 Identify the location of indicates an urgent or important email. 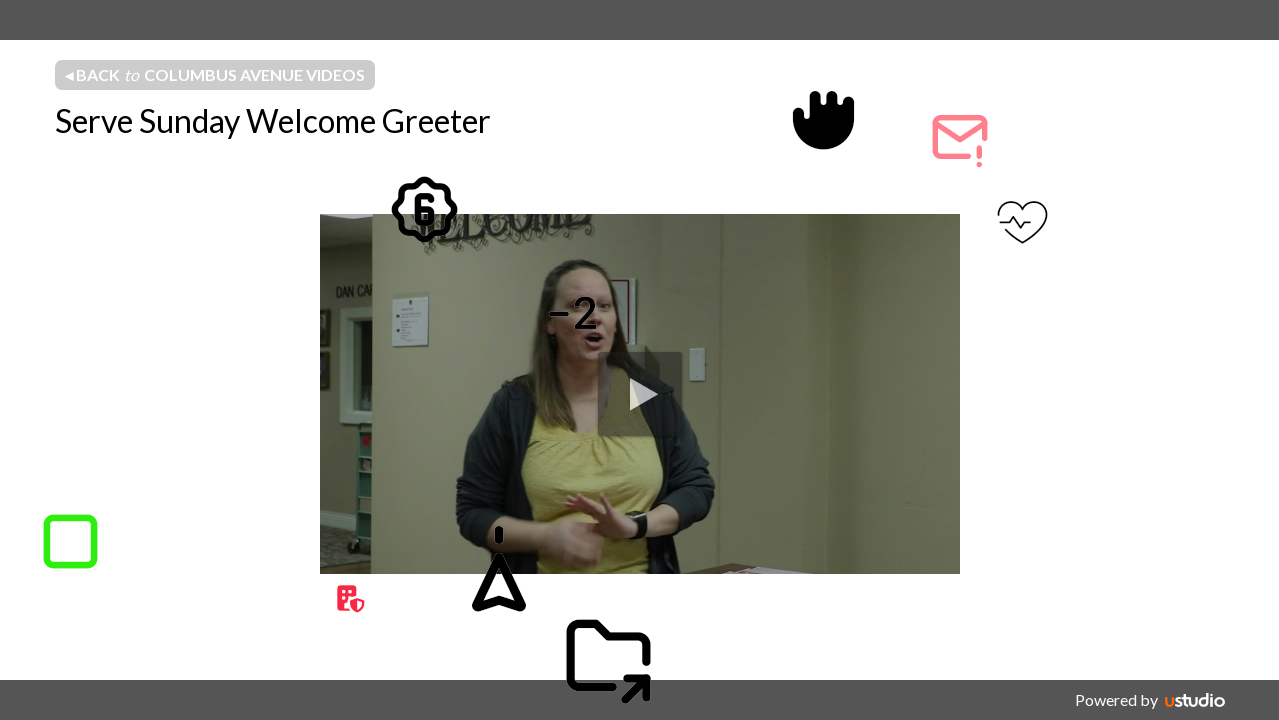
(960, 137).